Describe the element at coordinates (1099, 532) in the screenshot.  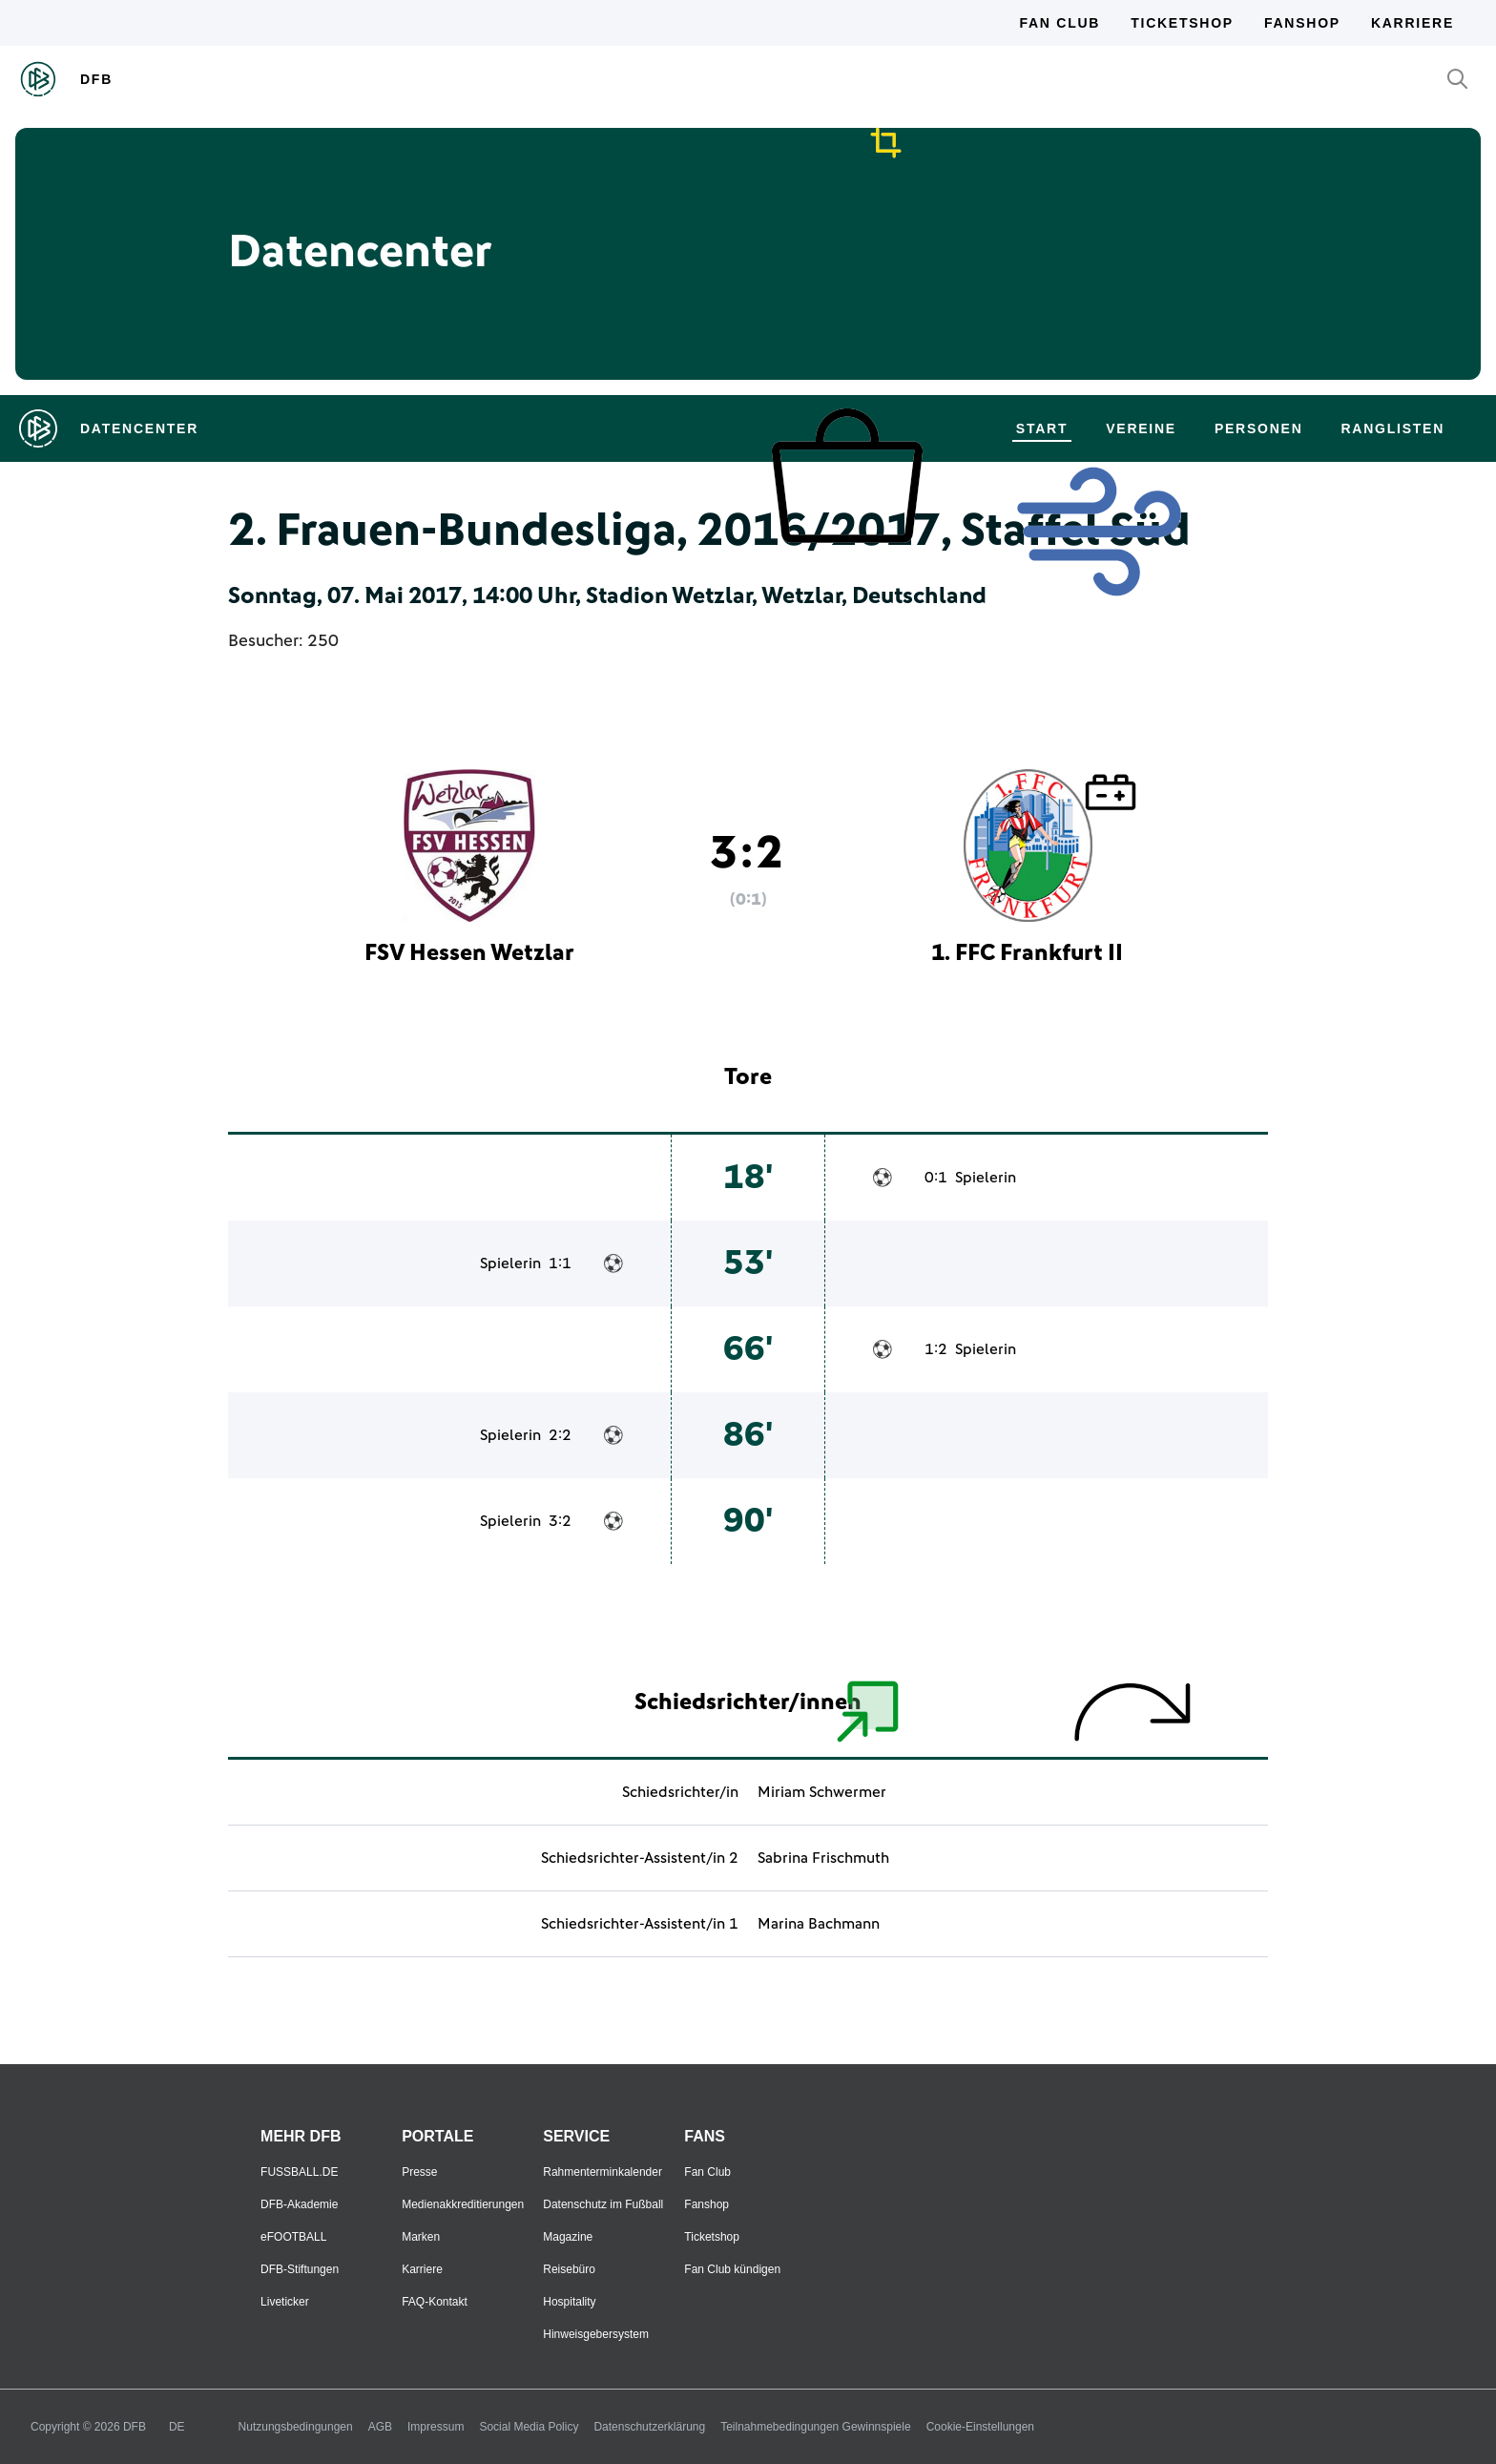
I see `indicates current wind conditions` at that location.